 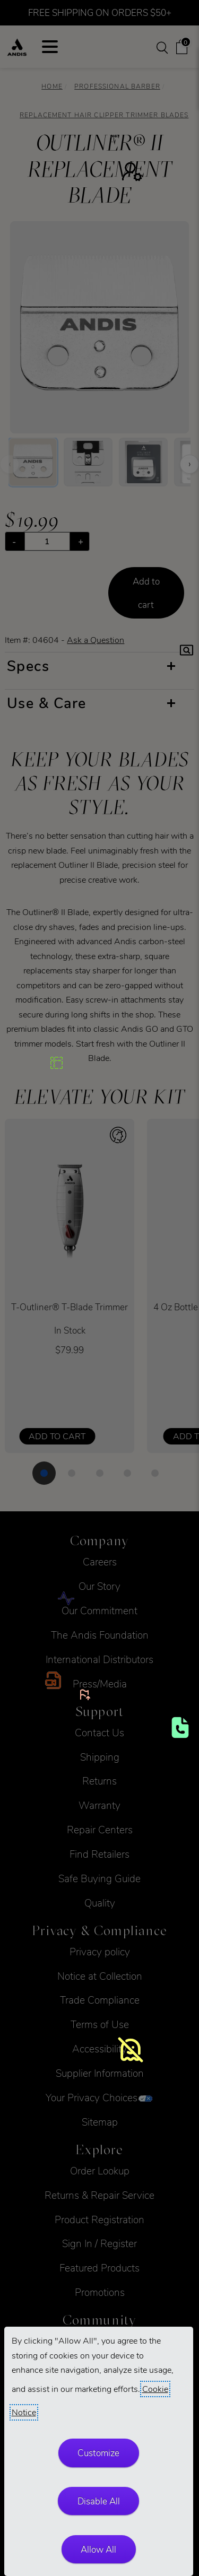 What do you see at coordinates (180, 1727) in the screenshot?
I see `access phone call records or logs` at bounding box center [180, 1727].